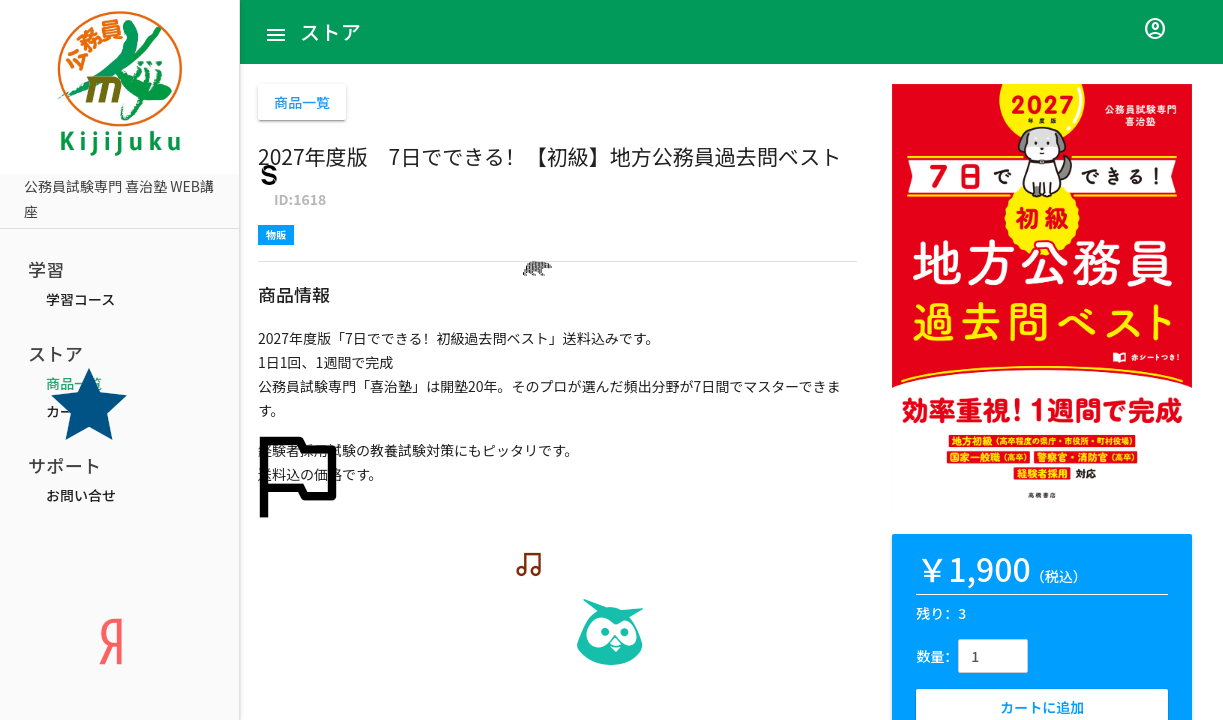 Image resolution: width=1223 pixels, height=720 pixels. Describe the element at coordinates (610, 632) in the screenshot. I see `open hootsuite social media management app` at that location.